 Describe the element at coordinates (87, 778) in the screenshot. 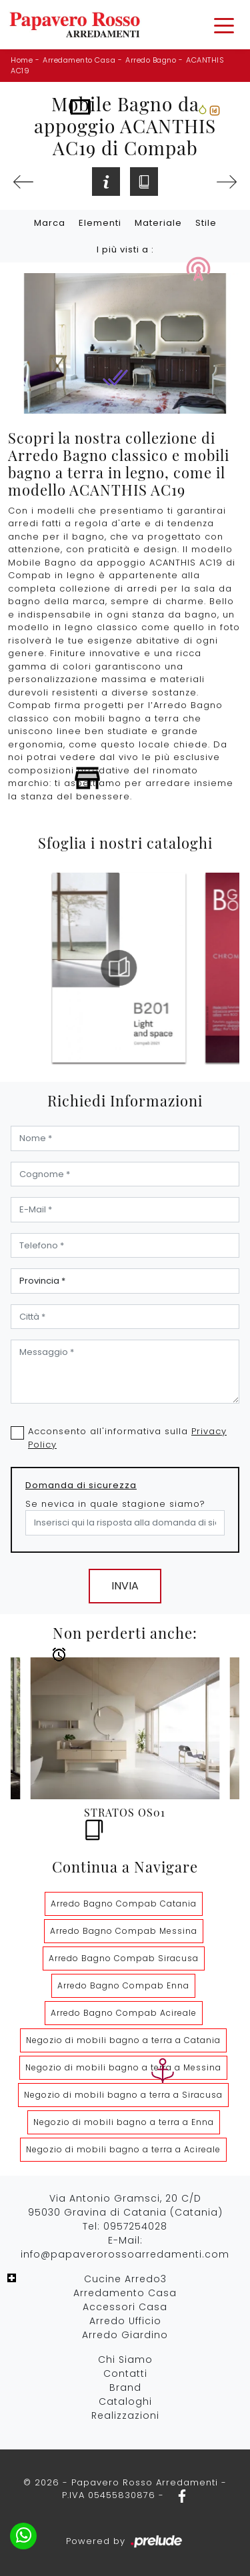

I see `find nearby stores or shops` at that location.